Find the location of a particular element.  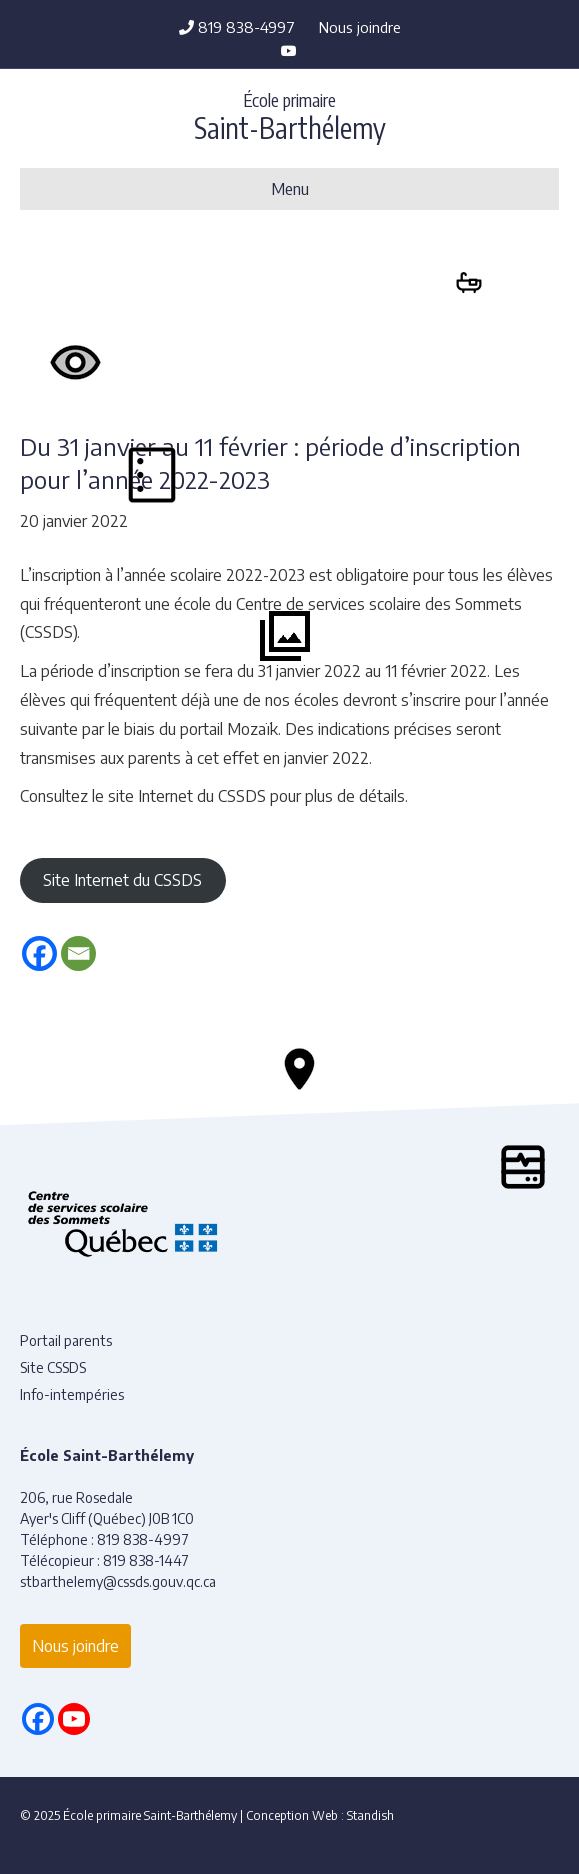

toggle visibility of content or password is located at coordinates (75, 363).